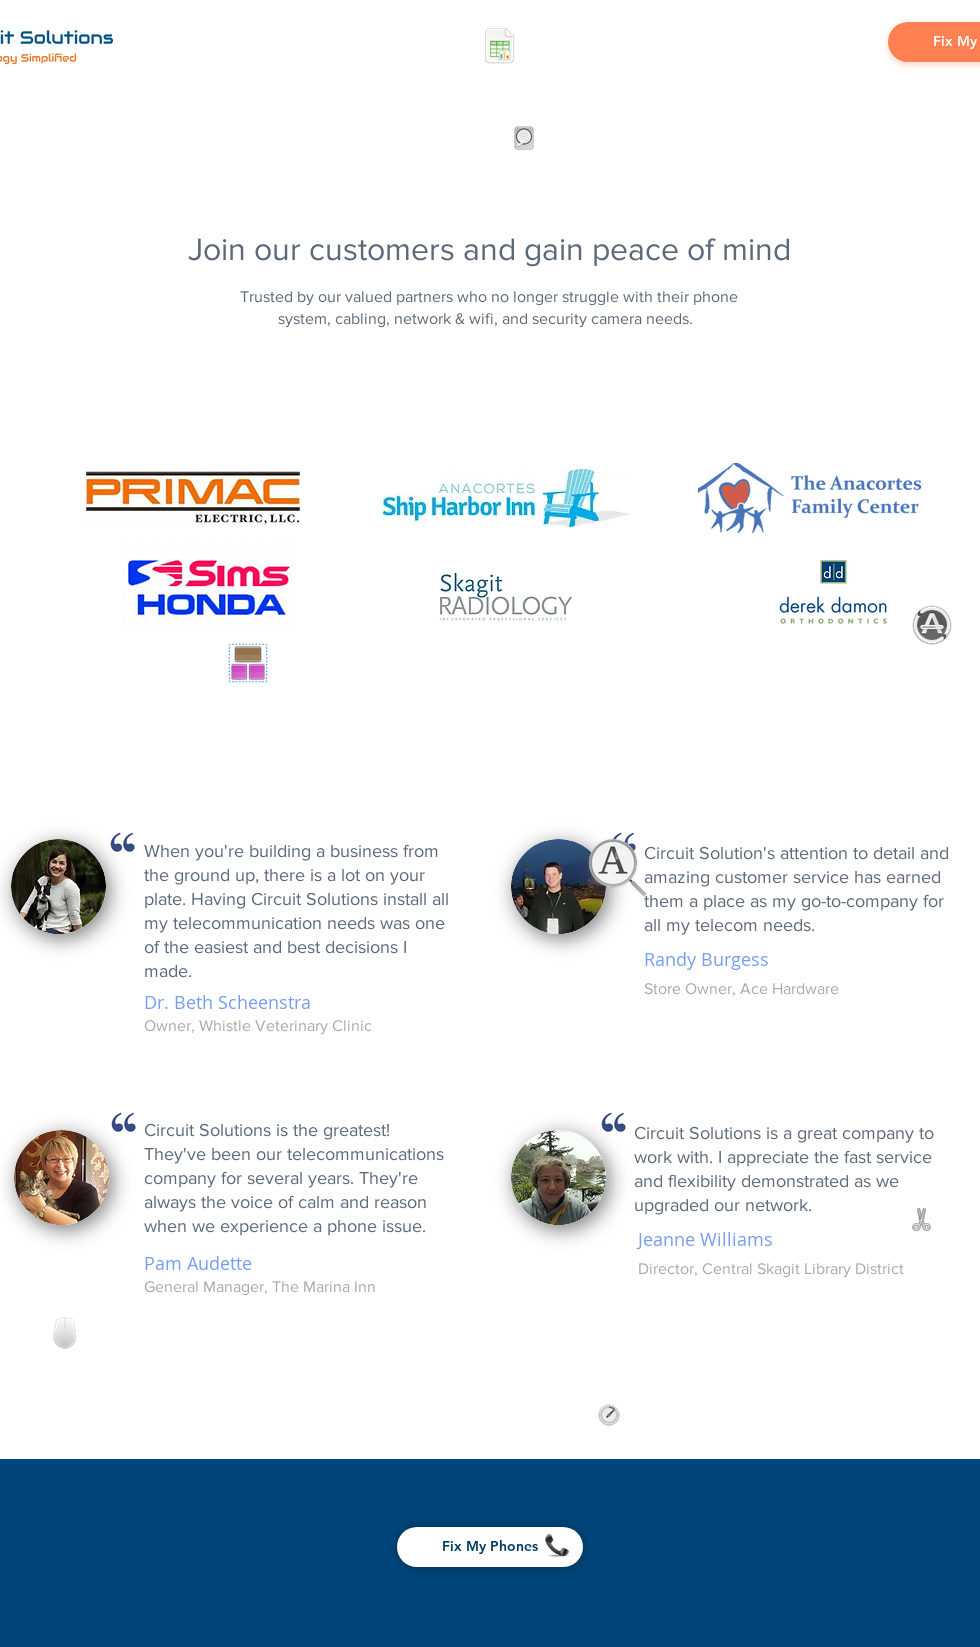 The width and height of the screenshot is (980, 1647). What do you see at coordinates (921, 1219) in the screenshot?
I see `cut selected content to clipboard` at bounding box center [921, 1219].